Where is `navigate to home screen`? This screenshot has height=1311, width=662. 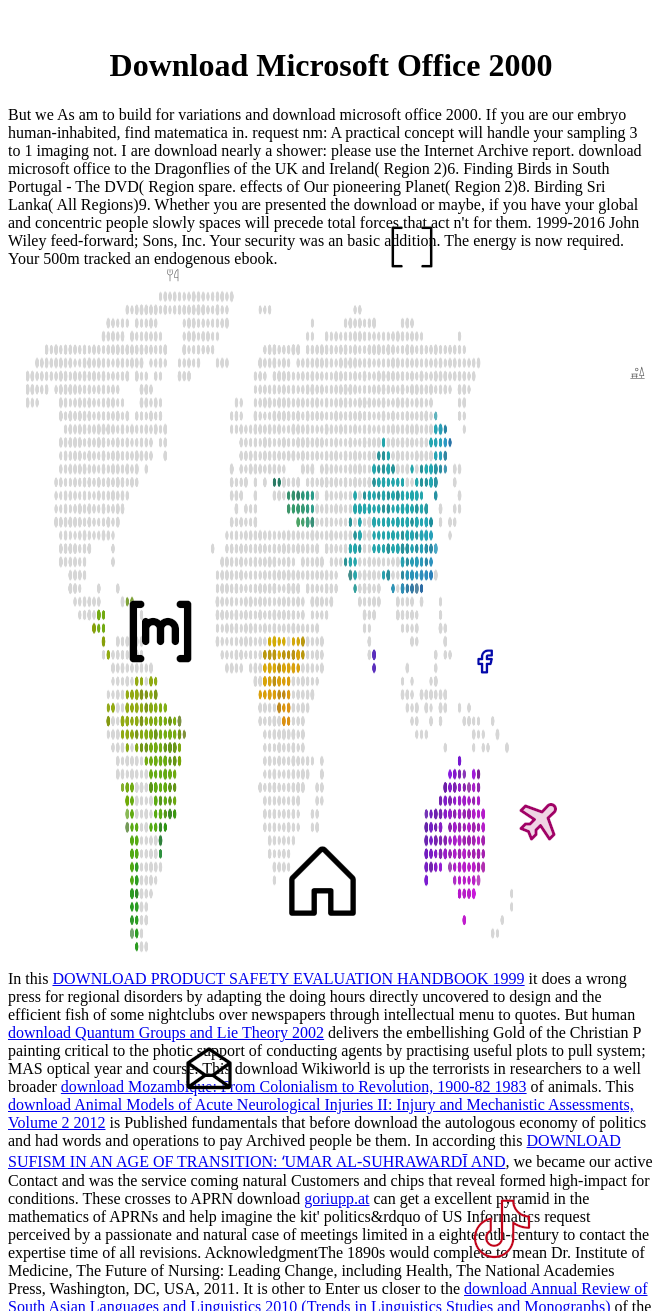
navigate to home screen is located at coordinates (322, 882).